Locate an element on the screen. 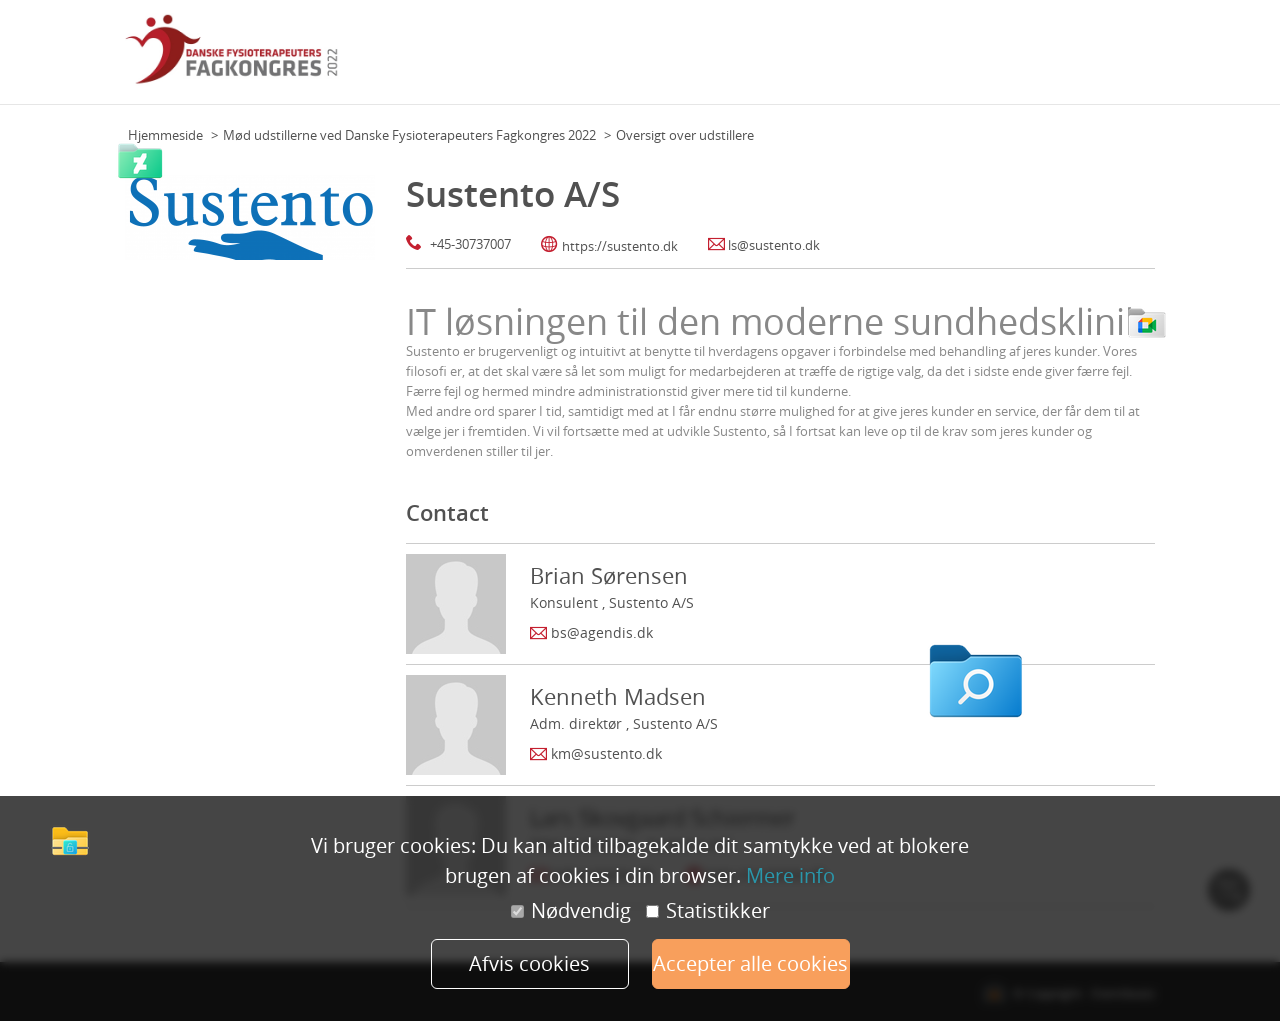 The height and width of the screenshot is (1021, 1280). open folder containing Google Meet files is located at coordinates (1147, 324).